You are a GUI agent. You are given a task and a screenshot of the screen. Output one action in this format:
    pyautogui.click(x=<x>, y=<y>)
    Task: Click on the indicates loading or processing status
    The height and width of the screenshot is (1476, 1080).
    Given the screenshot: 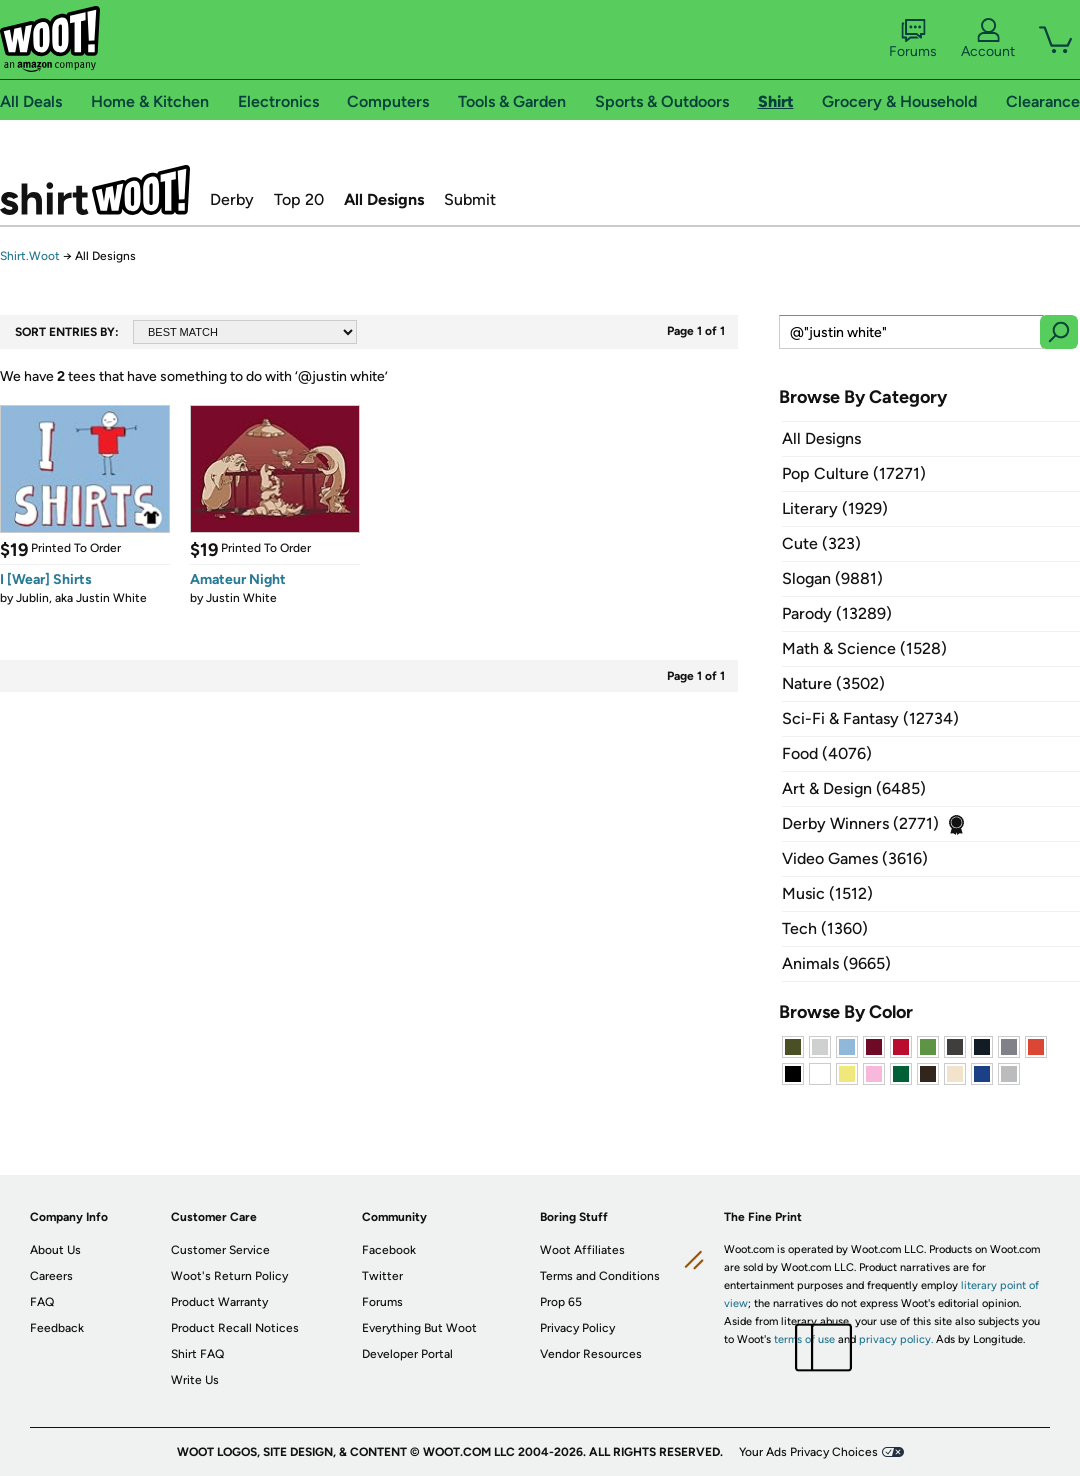 What is the action you would take?
    pyautogui.click(x=694, y=1260)
    